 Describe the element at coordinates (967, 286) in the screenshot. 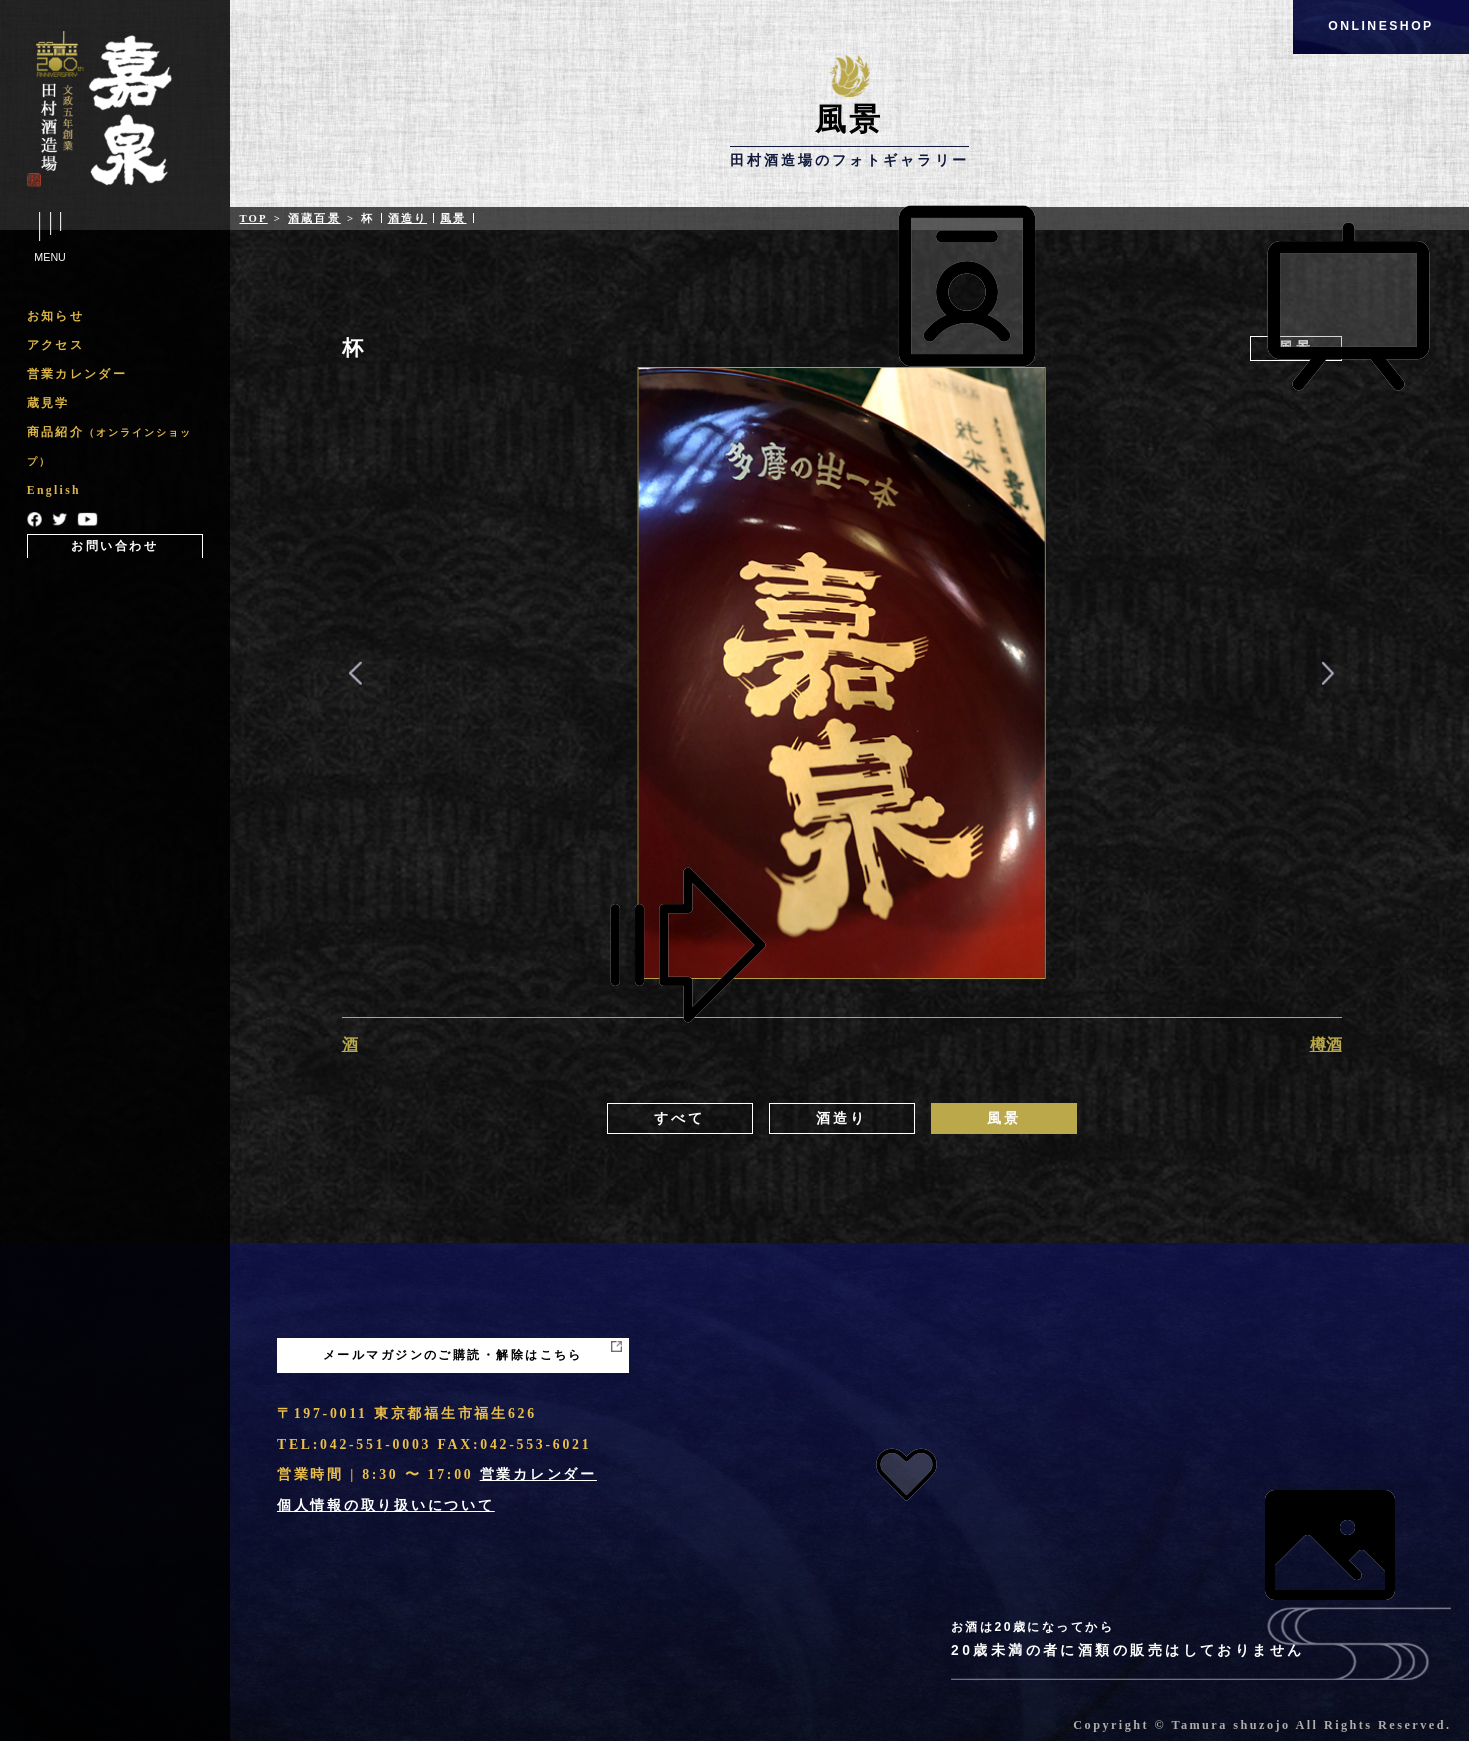

I see `view your profile or identification details` at that location.